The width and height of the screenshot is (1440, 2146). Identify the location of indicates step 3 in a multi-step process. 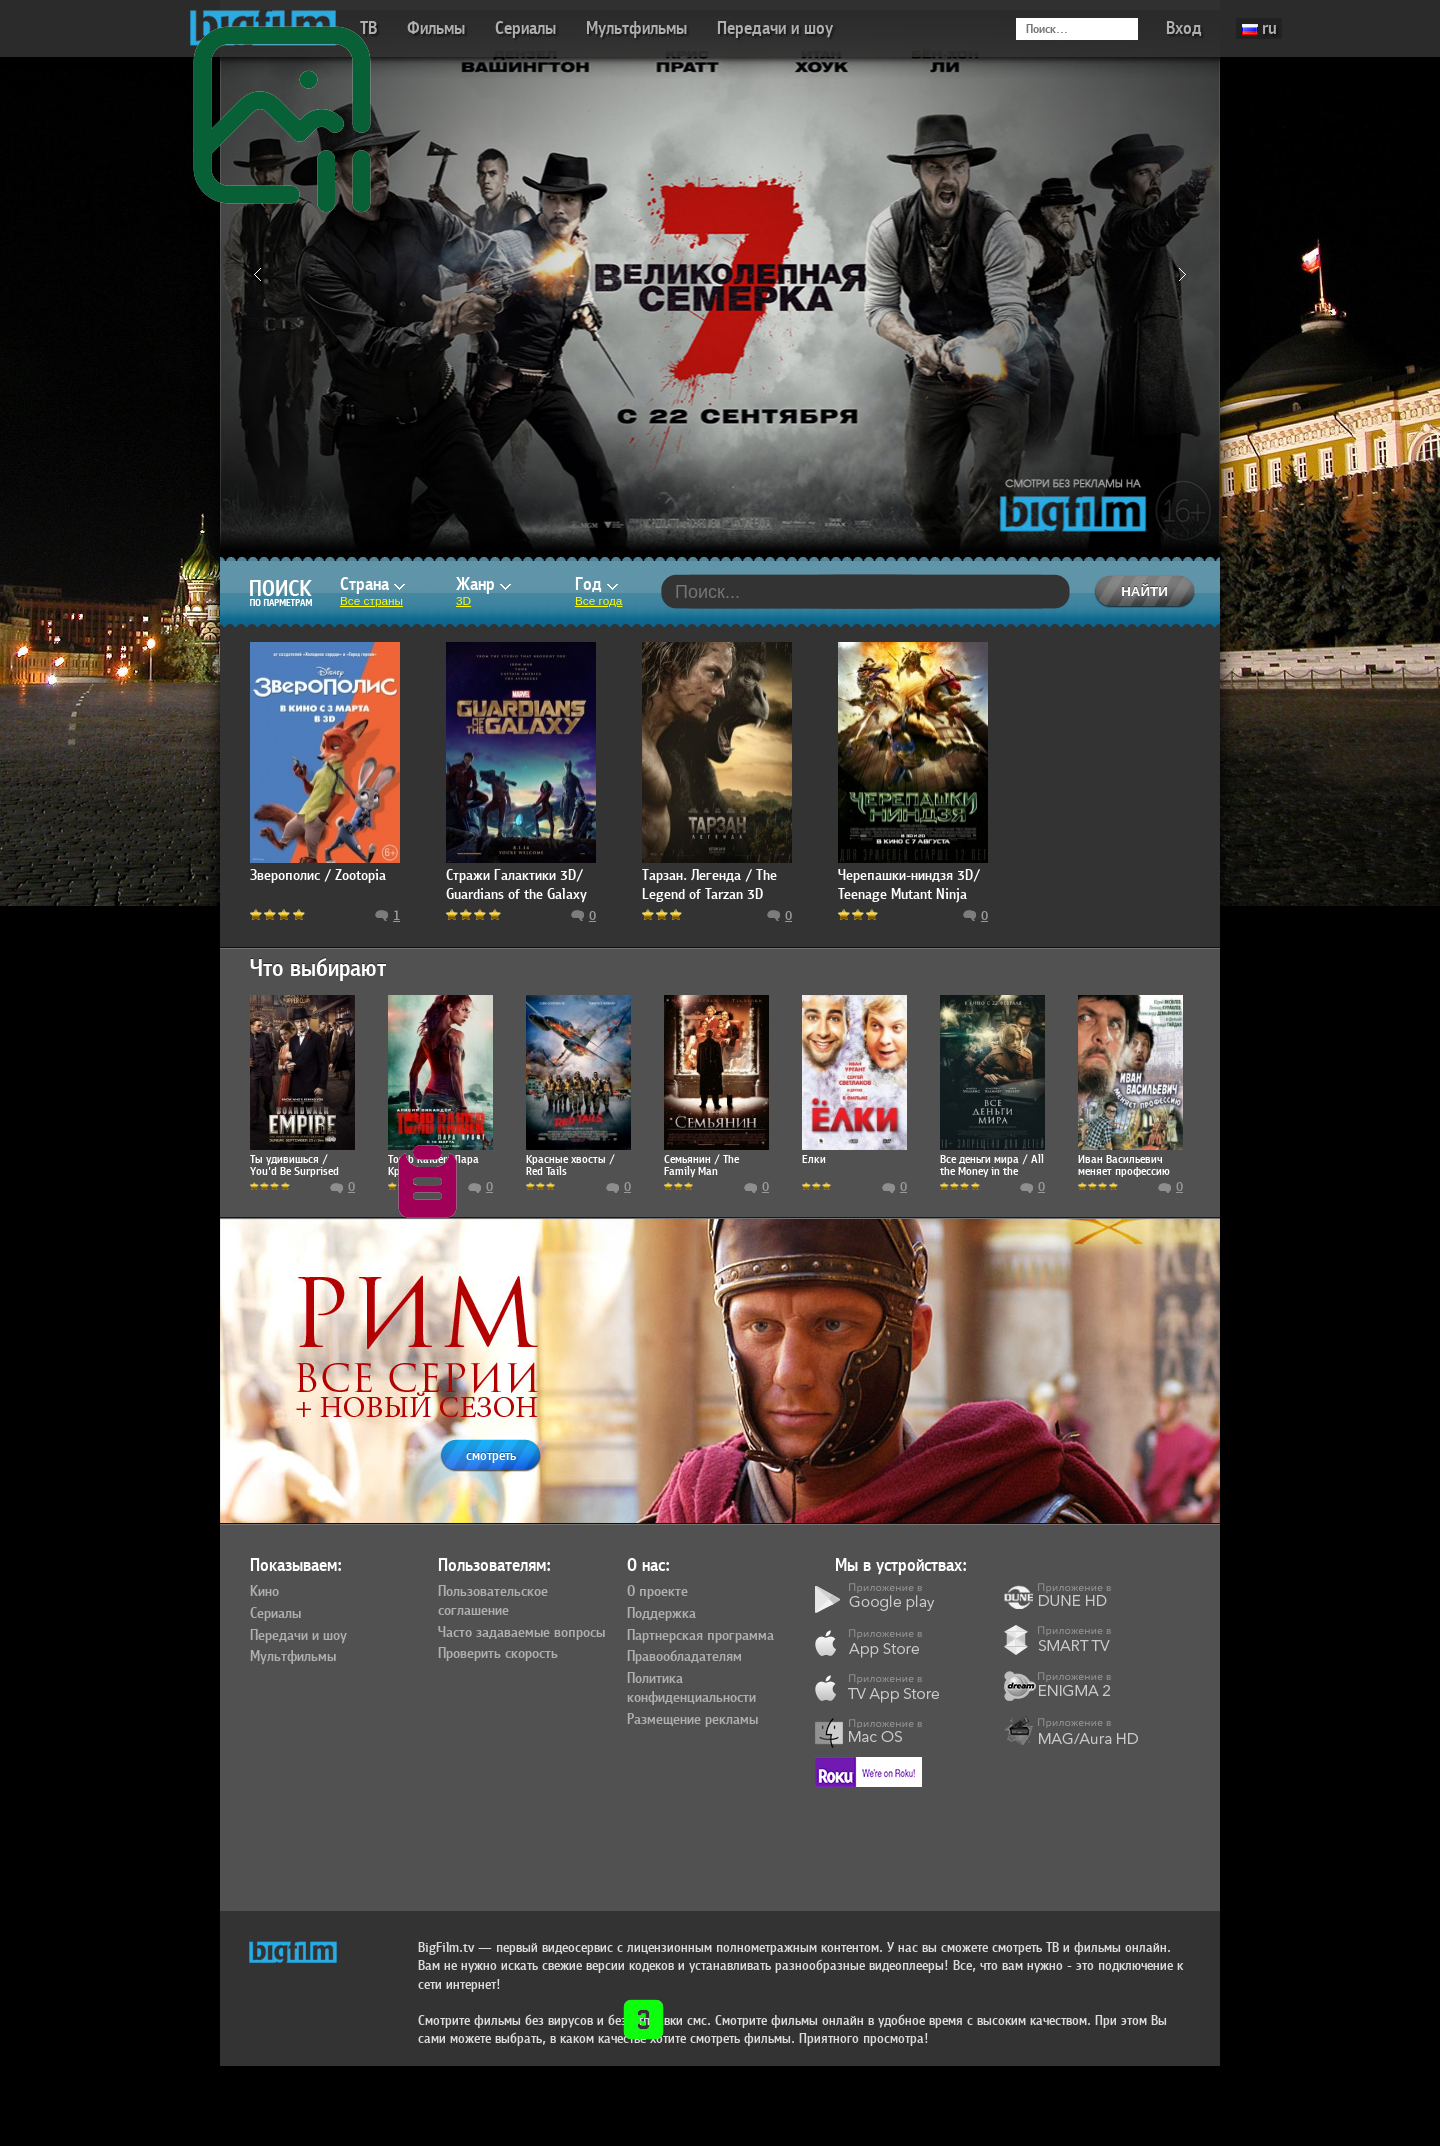
(643, 2019).